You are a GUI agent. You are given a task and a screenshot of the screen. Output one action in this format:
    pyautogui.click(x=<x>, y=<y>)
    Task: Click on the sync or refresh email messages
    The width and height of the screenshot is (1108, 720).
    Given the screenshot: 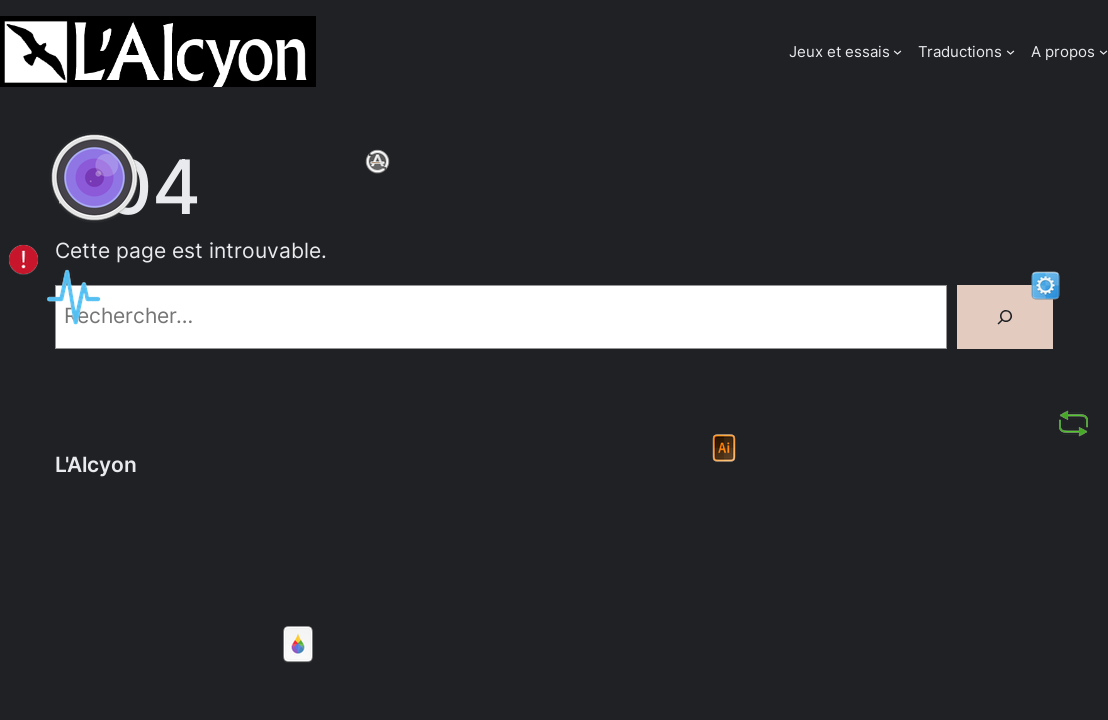 What is the action you would take?
    pyautogui.click(x=1073, y=423)
    